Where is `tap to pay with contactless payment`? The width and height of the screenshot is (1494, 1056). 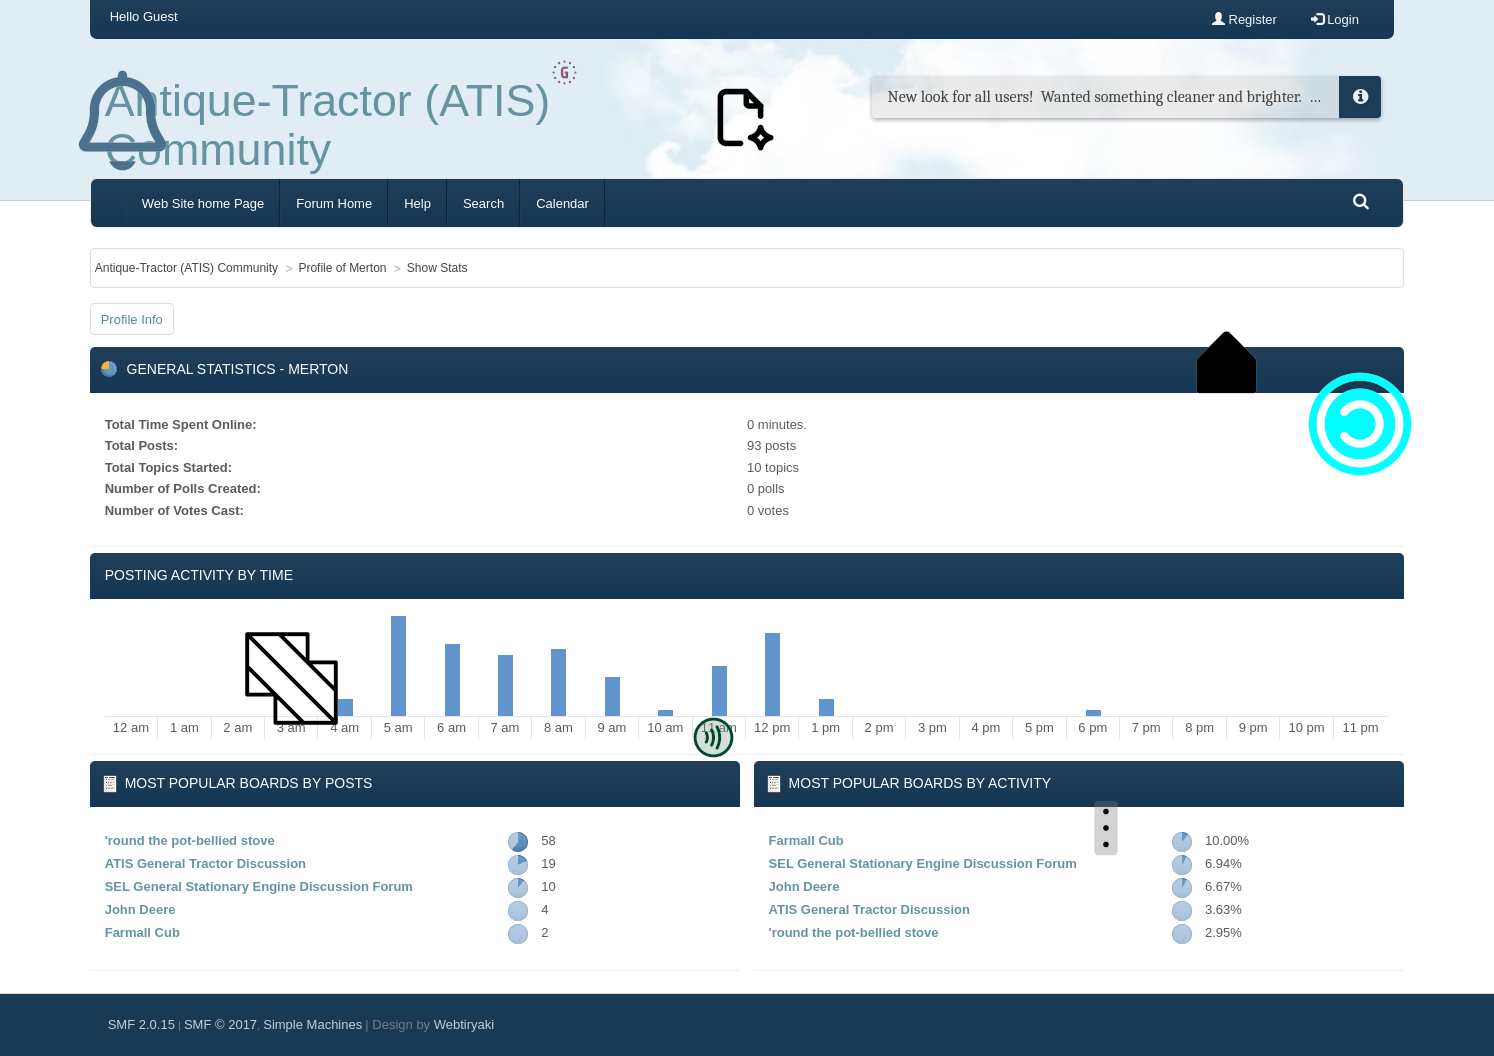 tap to pay with contactless payment is located at coordinates (713, 737).